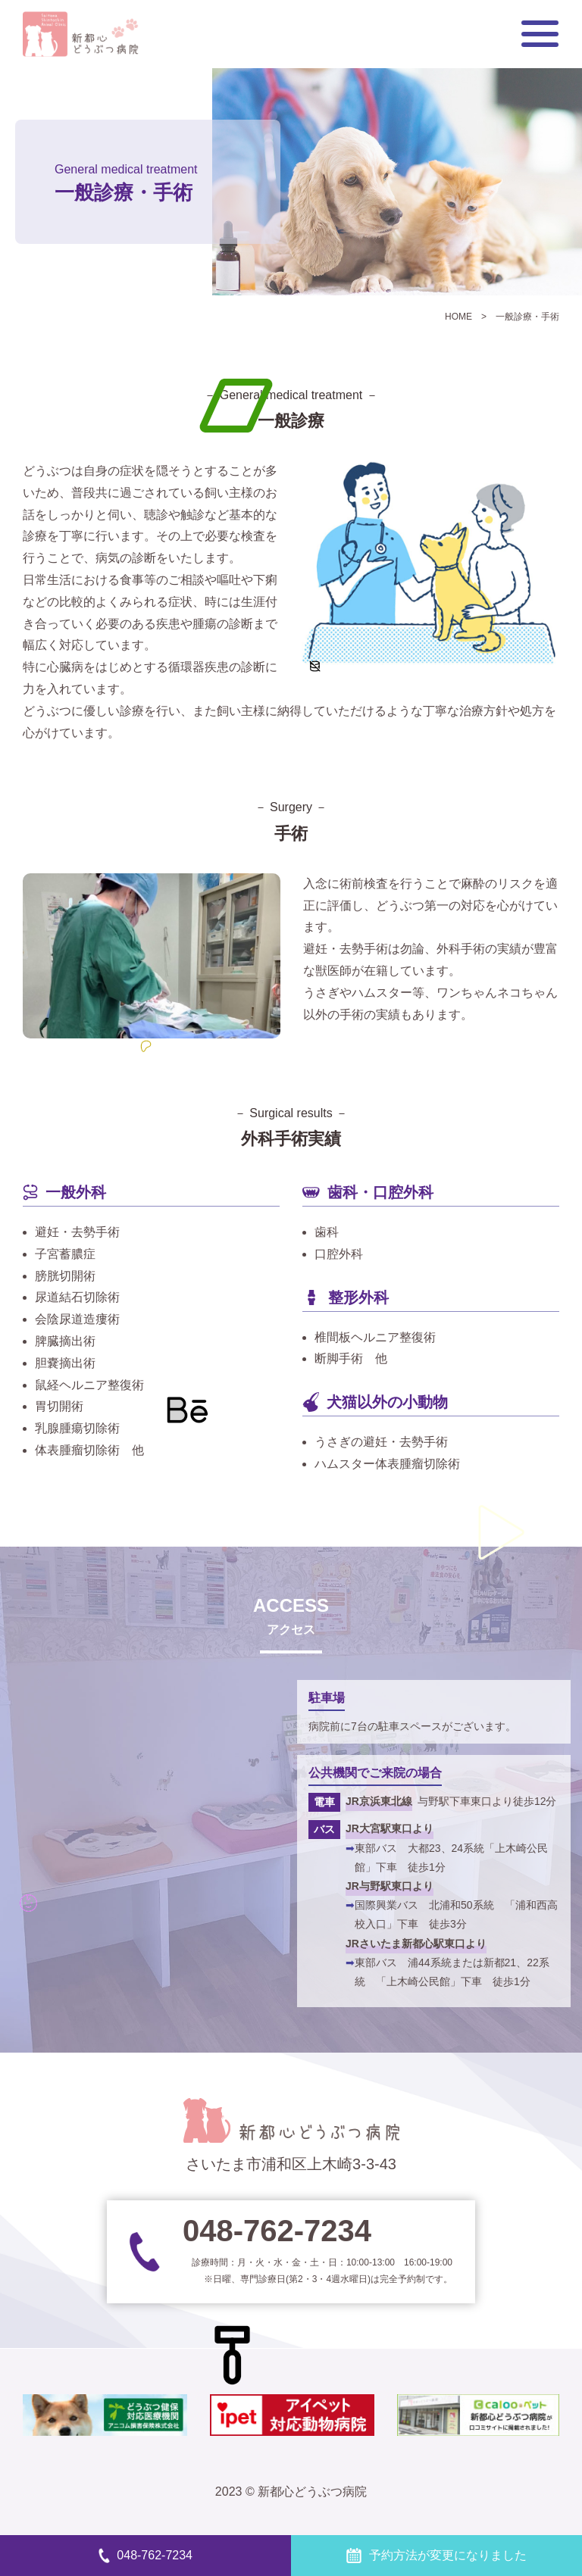  What do you see at coordinates (236, 405) in the screenshot?
I see `select parallelogram shape tool` at bounding box center [236, 405].